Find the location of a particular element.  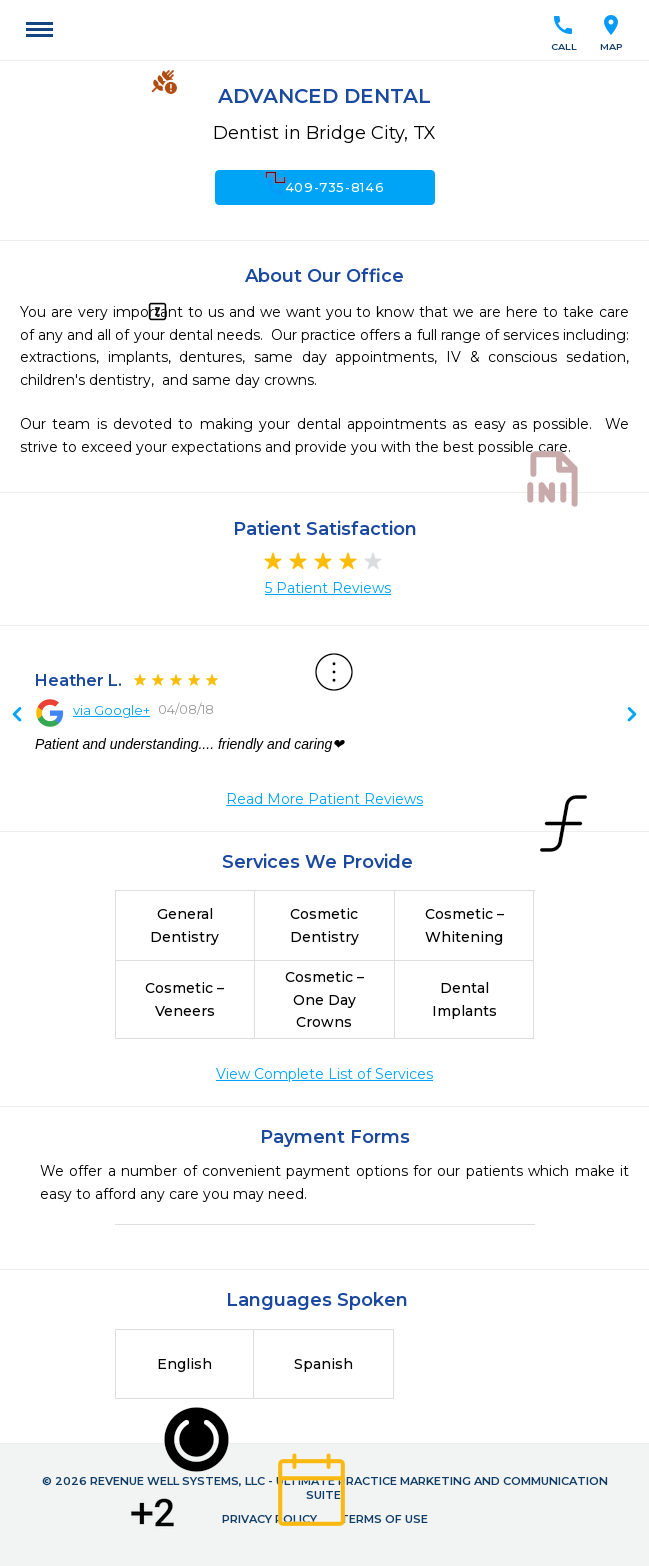

toggle square wave audio signal is located at coordinates (275, 177).